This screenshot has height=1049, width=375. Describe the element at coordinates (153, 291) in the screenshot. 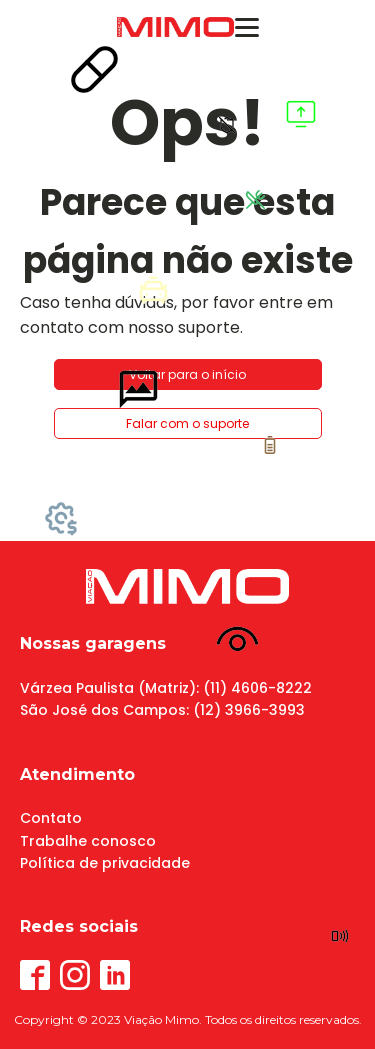

I see `request a taxi or cab ride` at that location.